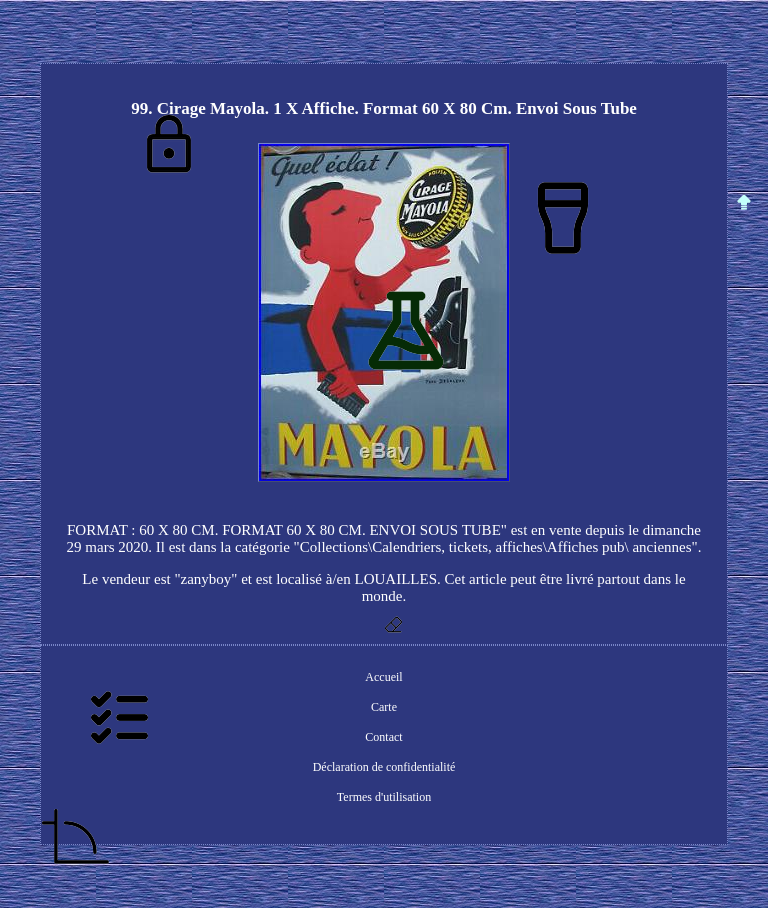 This screenshot has height=908, width=768. I want to click on access experimental or beta features, so click(406, 332).